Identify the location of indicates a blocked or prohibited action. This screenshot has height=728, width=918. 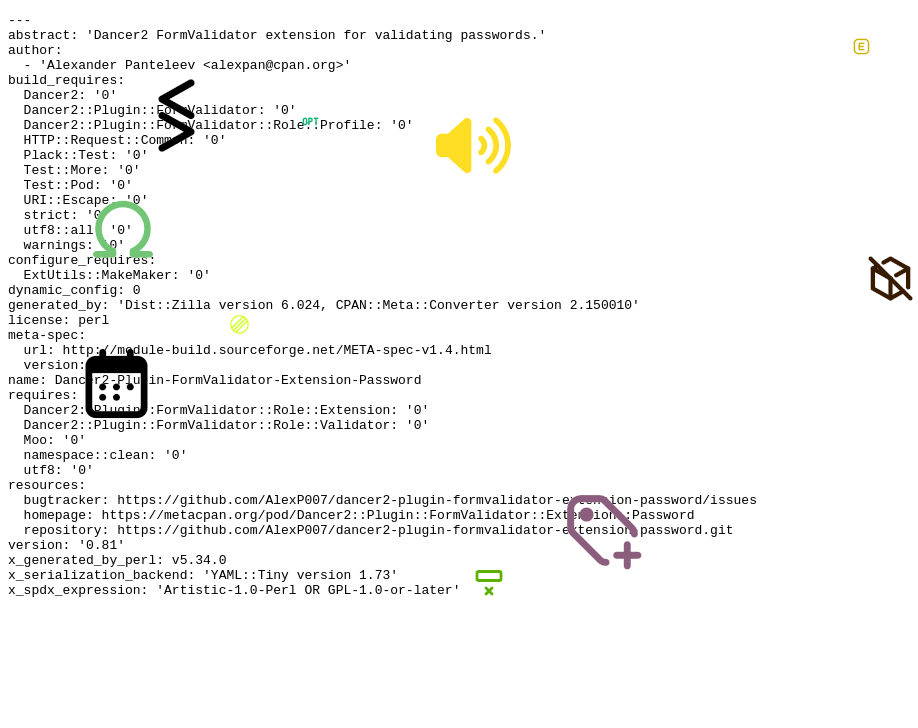
(239, 324).